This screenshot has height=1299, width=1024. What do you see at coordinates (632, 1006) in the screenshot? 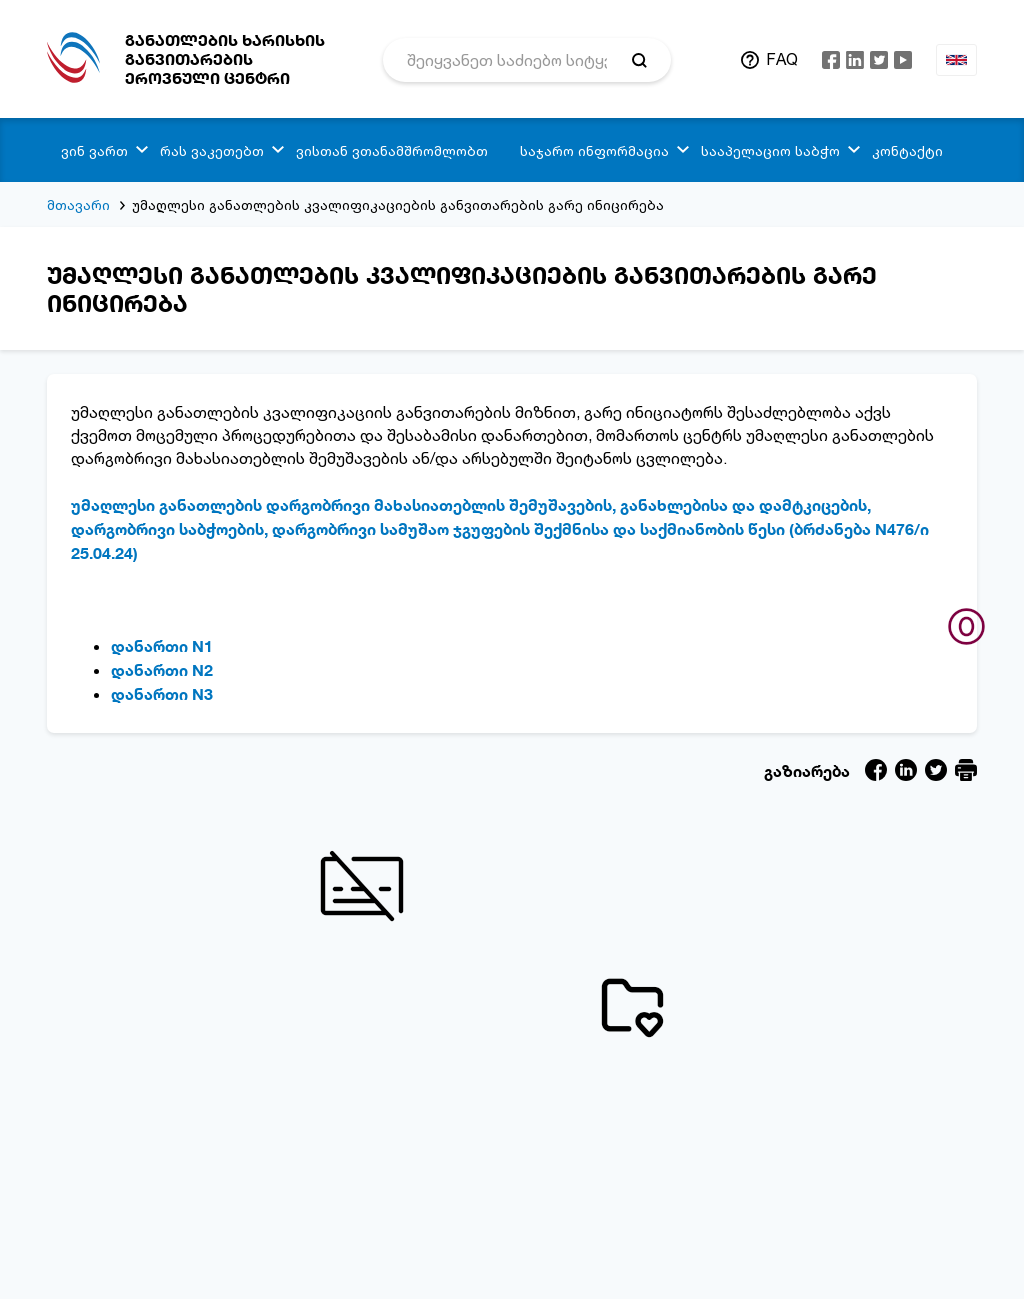
I see `access your favorites folder` at bounding box center [632, 1006].